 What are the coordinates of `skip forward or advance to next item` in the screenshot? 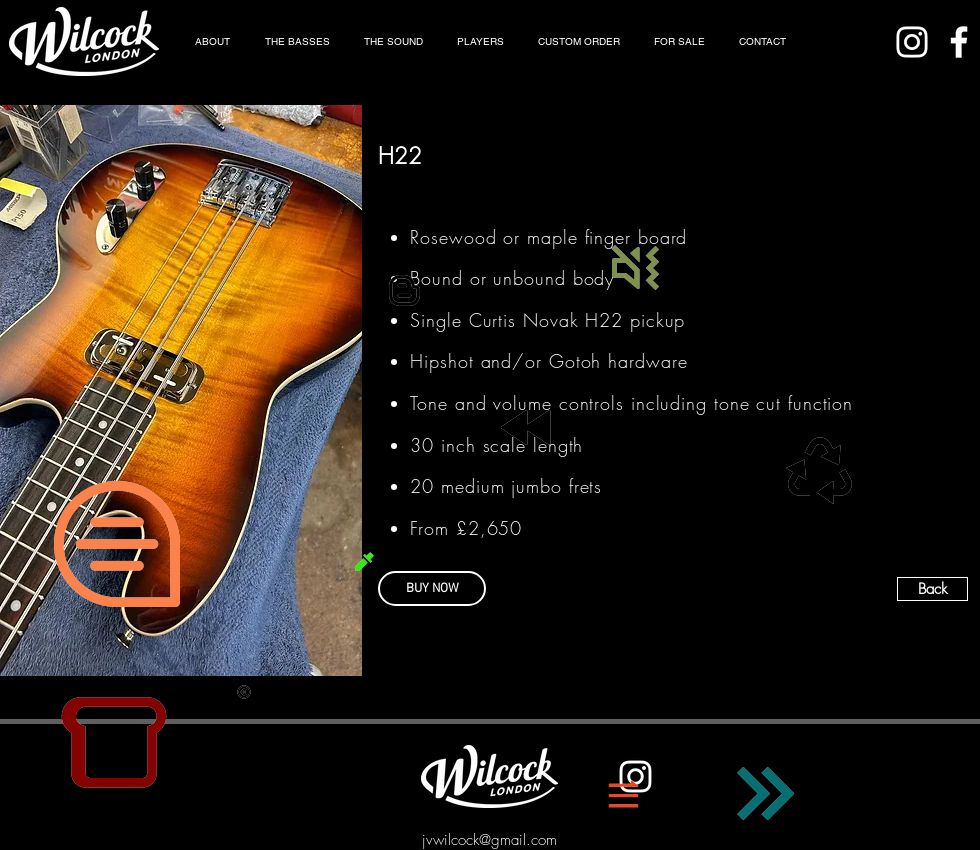 It's located at (763, 793).